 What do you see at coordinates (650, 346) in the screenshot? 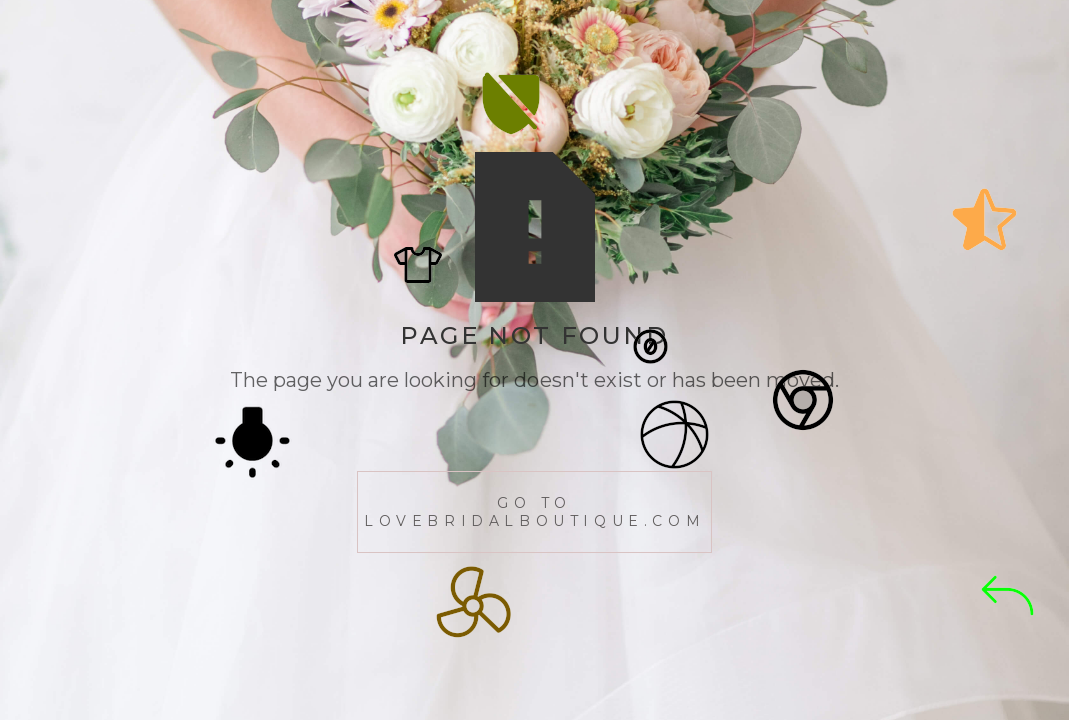
I see `indicates content is public domain (CC0 license)` at bounding box center [650, 346].